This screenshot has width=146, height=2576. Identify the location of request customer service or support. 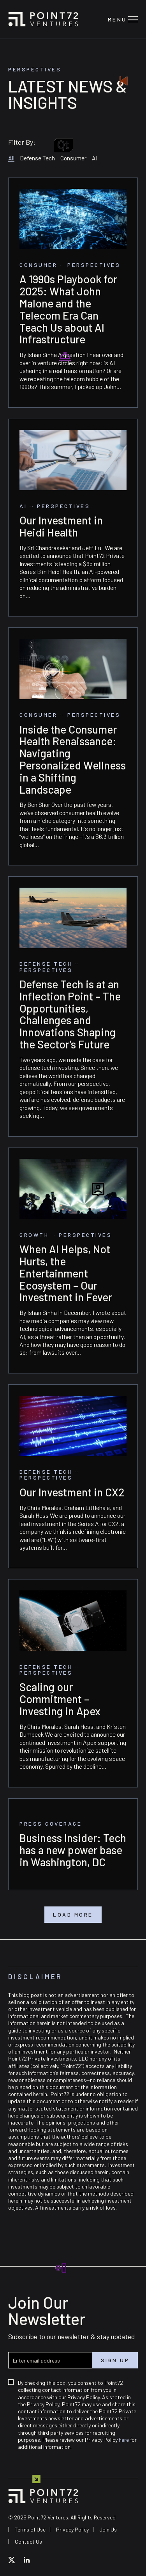
(65, 357).